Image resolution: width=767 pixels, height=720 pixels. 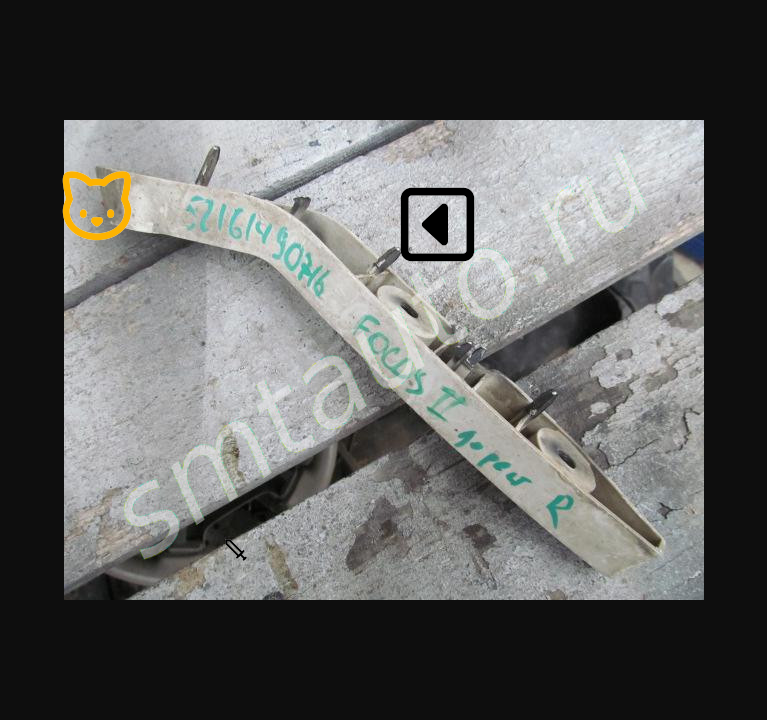 What do you see at coordinates (437, 224) in the screenshot?
I see `navigate to the previous item or screen` at bounding box center [437, 224].